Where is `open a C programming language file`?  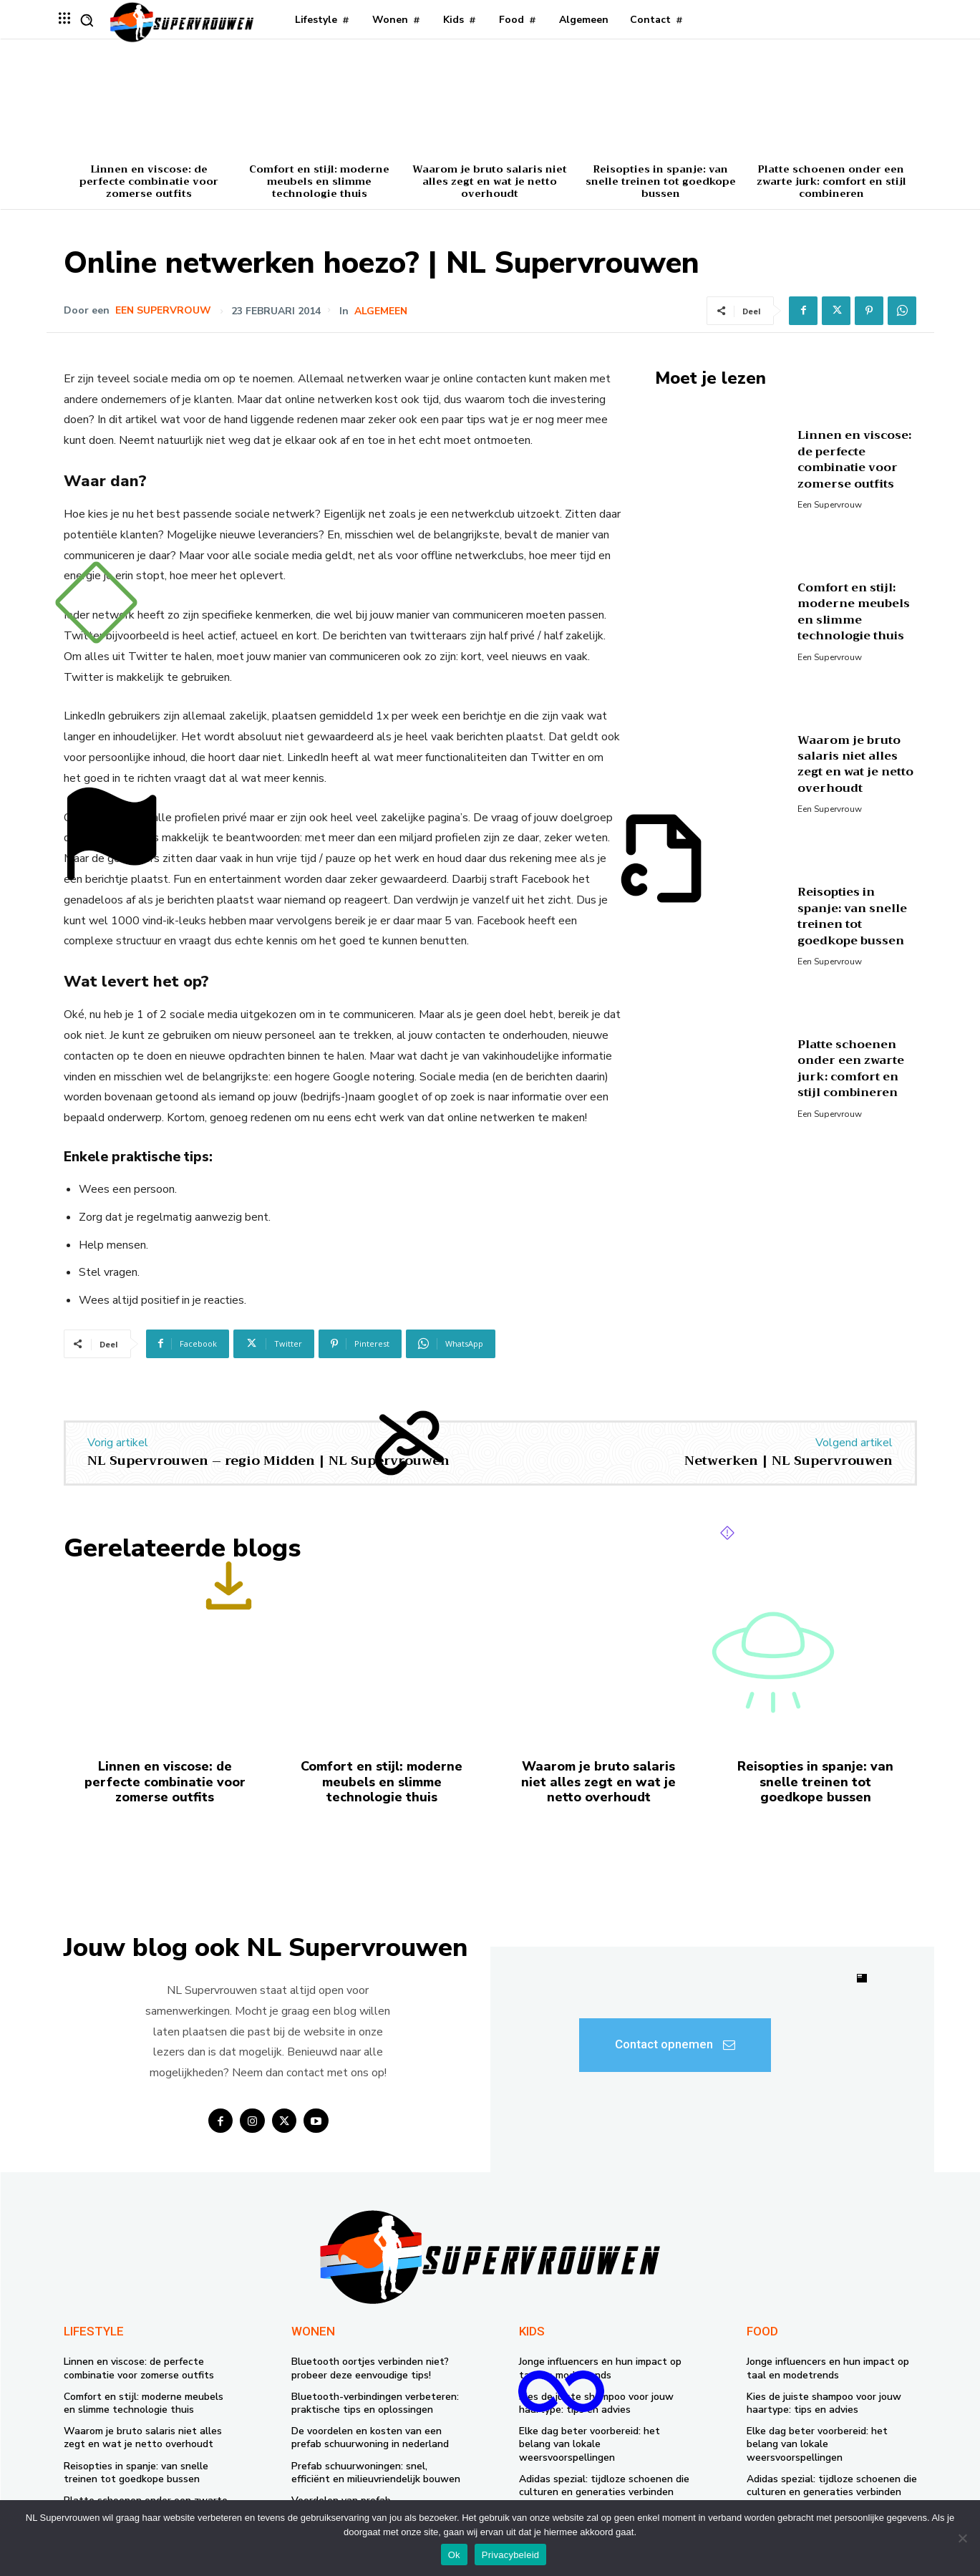 open a C programming language file is located at coordinates (664, 858).